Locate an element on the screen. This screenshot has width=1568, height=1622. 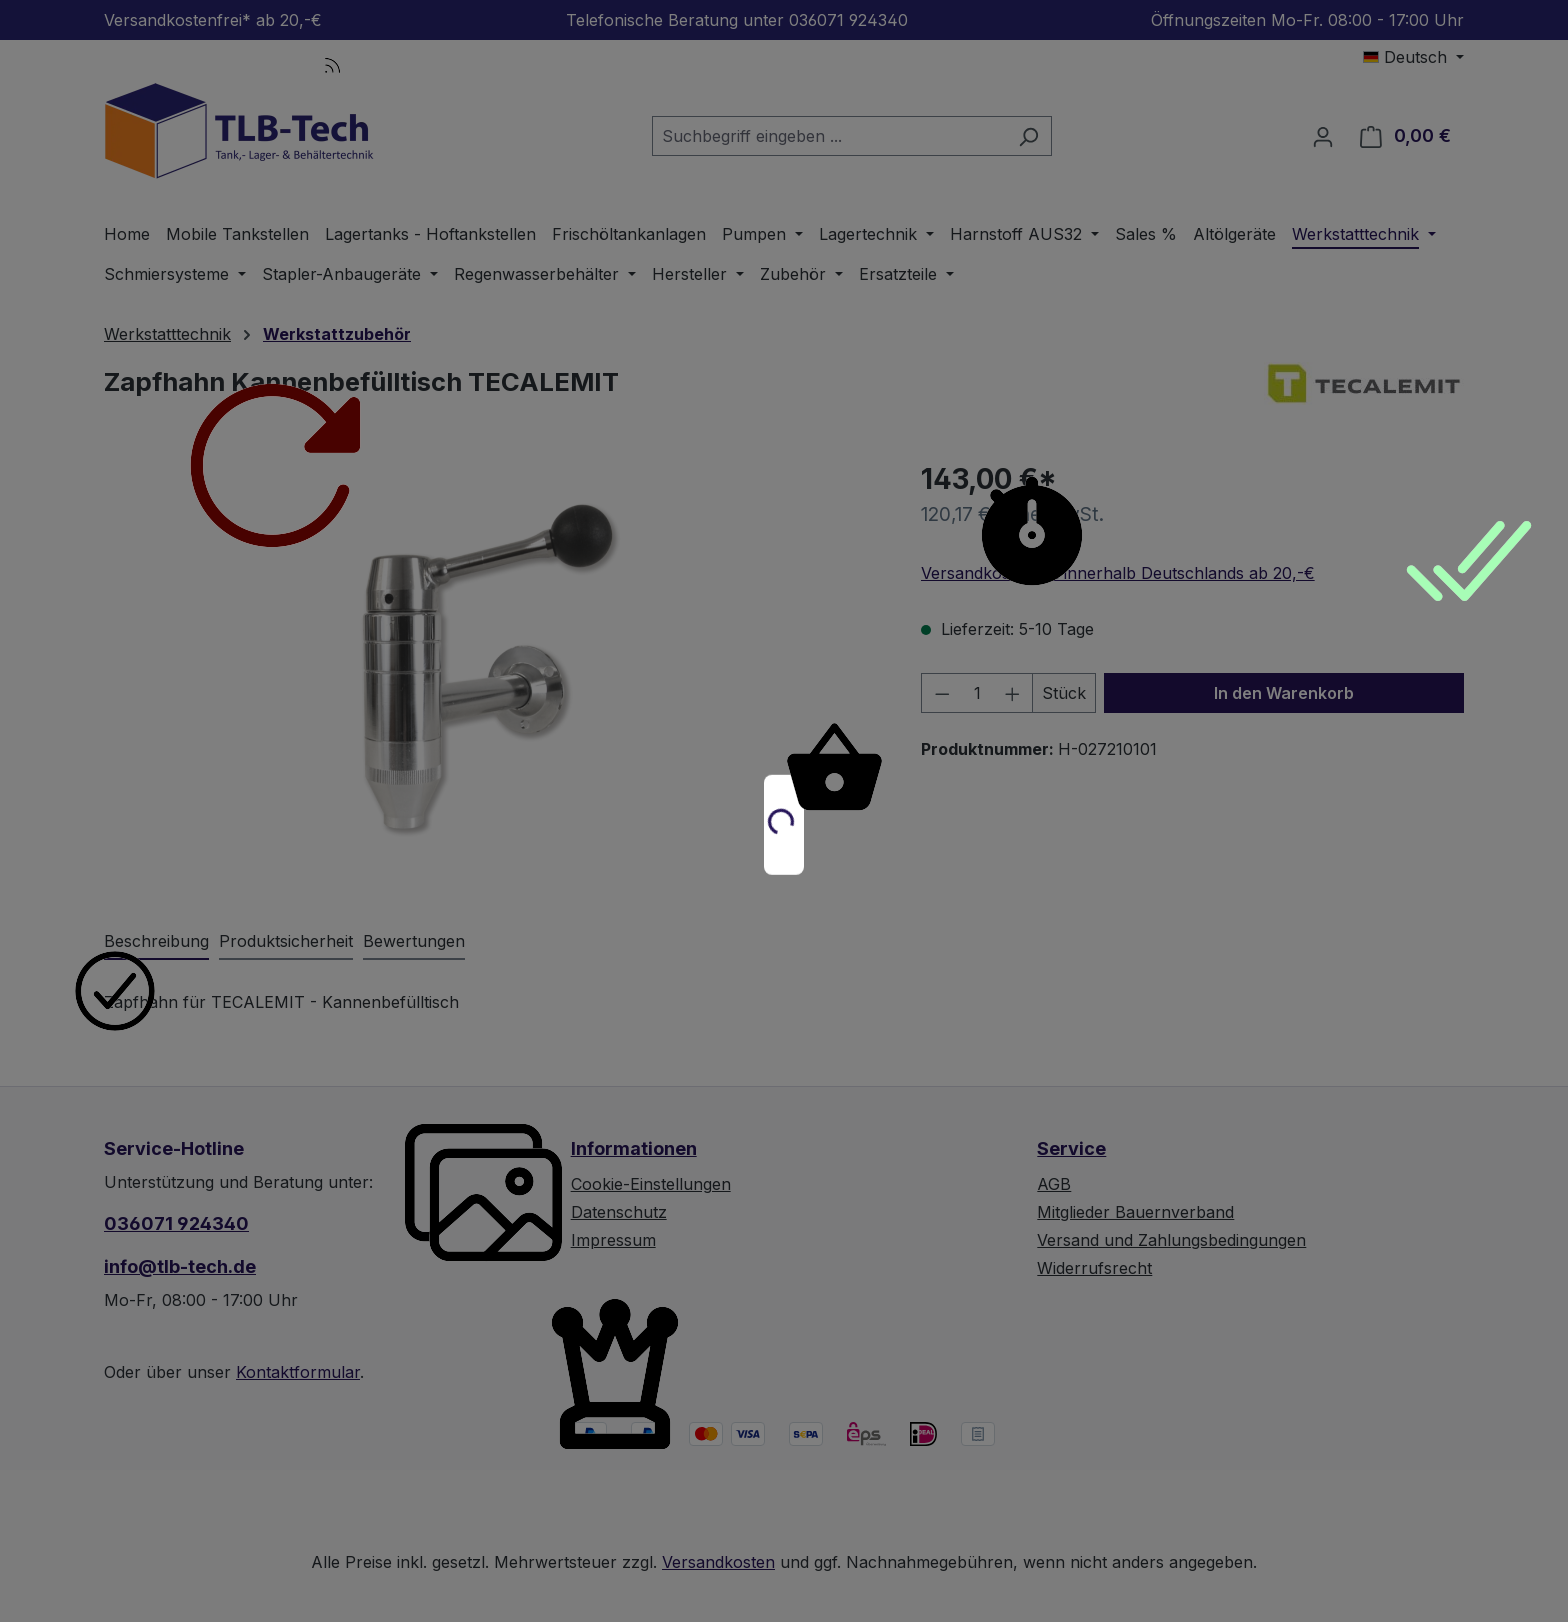
start or stop a timer is located at coordinates (1032, 531).